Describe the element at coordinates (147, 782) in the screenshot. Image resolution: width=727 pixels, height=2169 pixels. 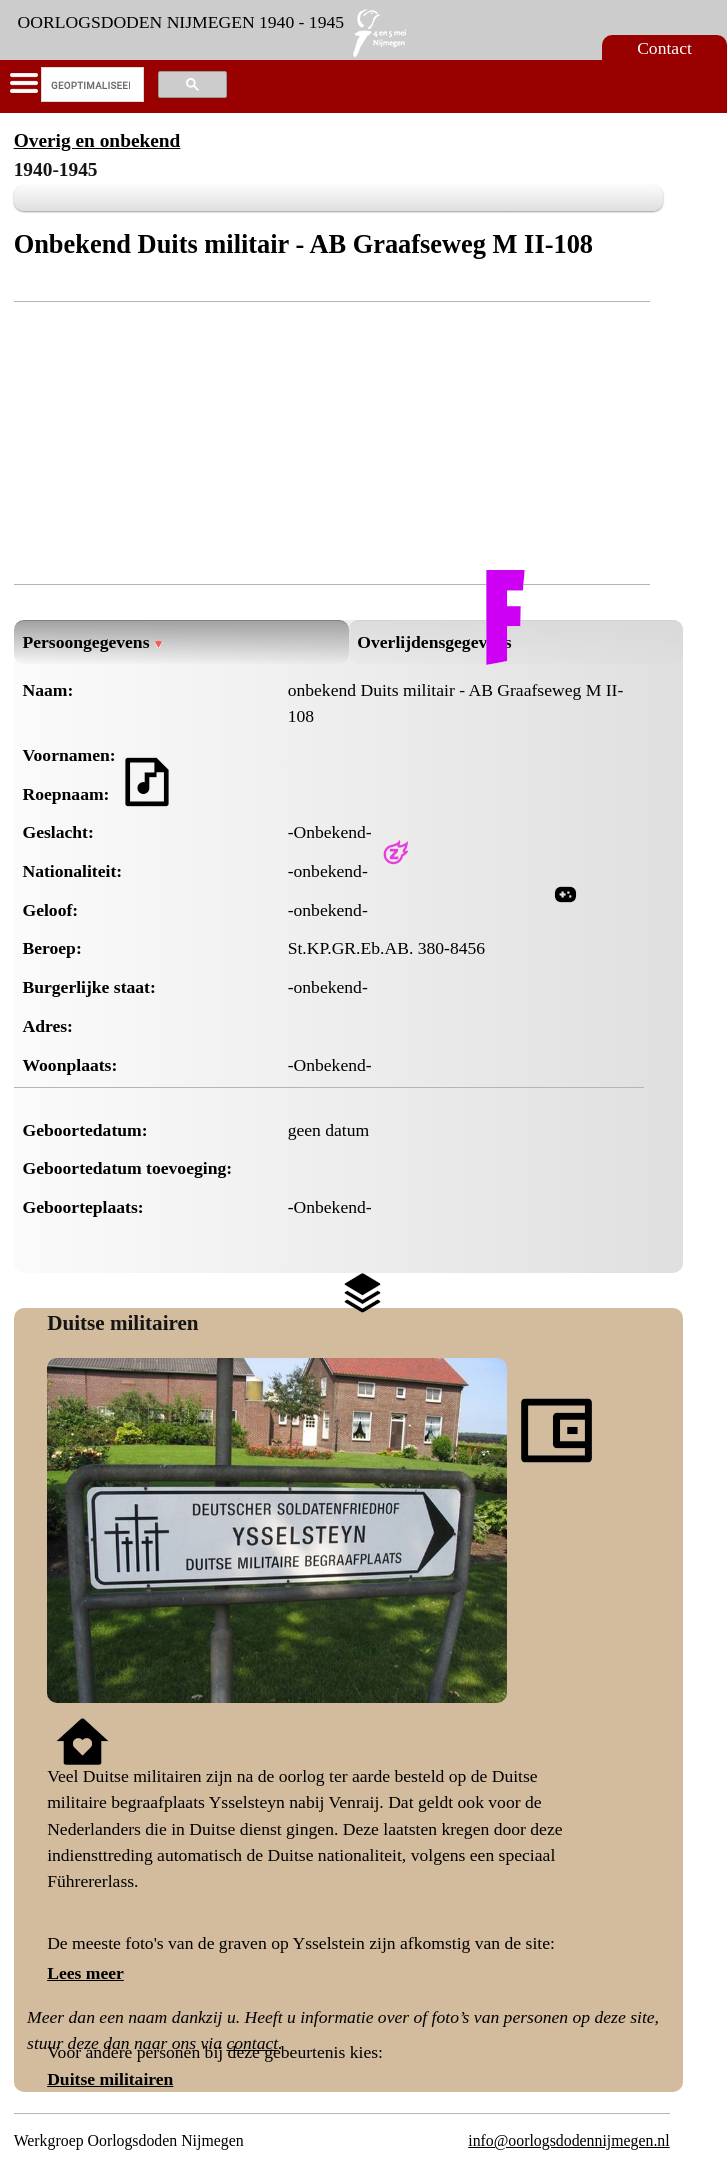
I see `open an audio or music file` at that location.